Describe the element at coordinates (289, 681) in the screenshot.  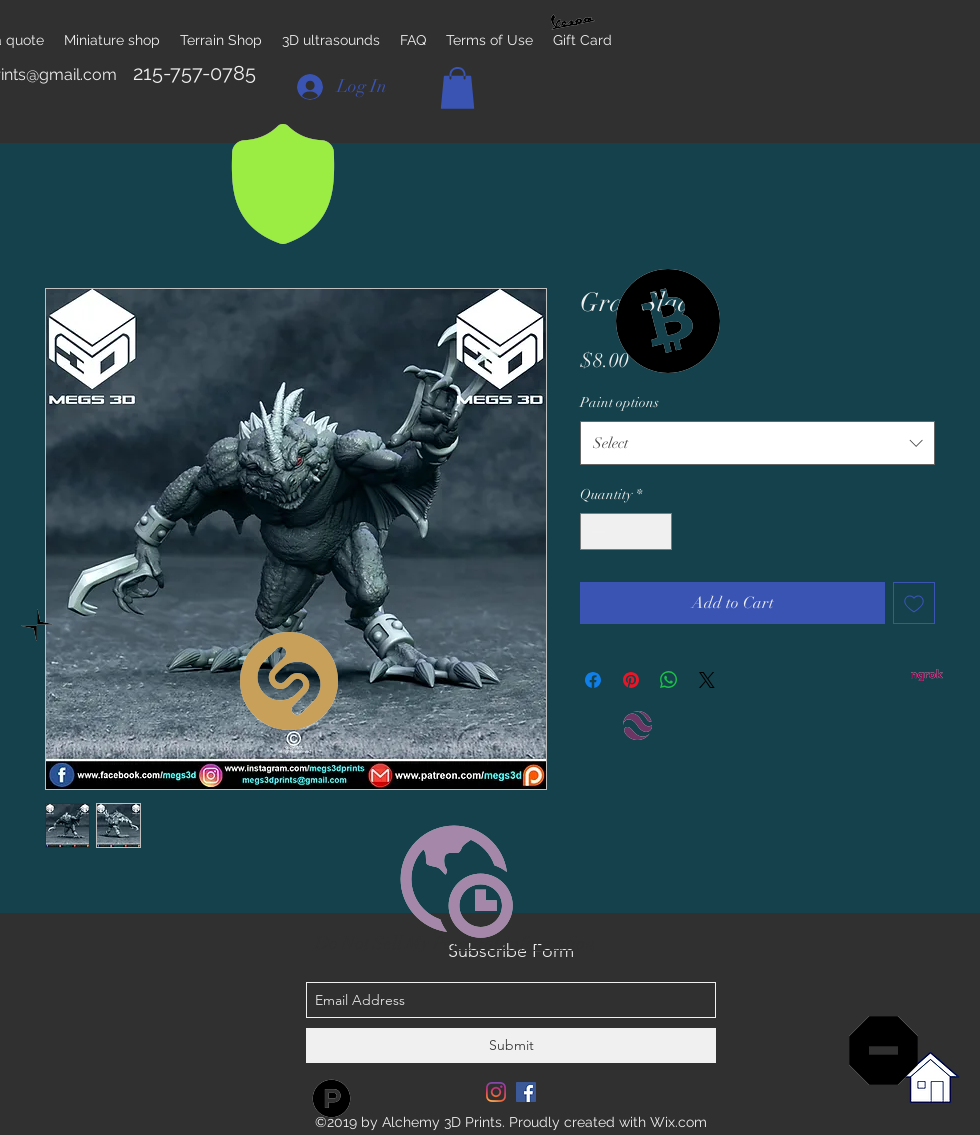
I see `open Shazam to identify a song` at that location.